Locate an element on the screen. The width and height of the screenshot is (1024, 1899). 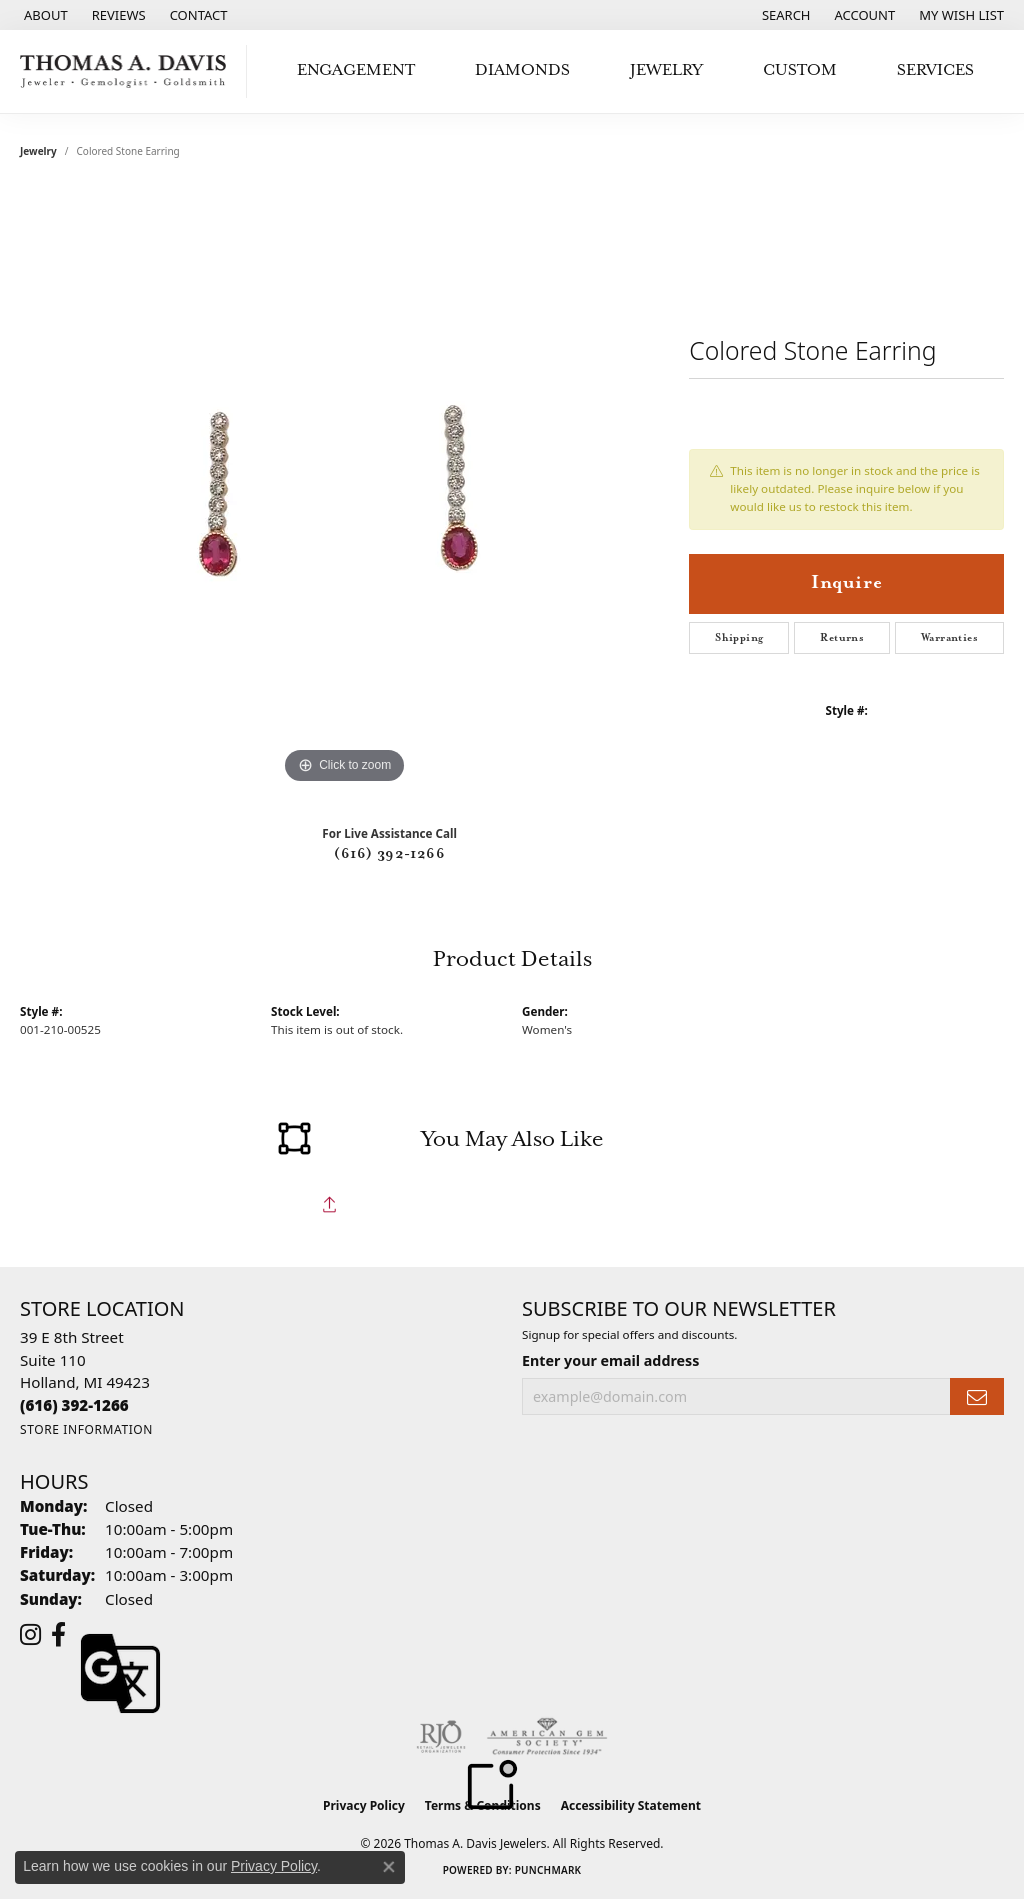
adjust vector shape boundaries is located at coordinates (294, 1138).